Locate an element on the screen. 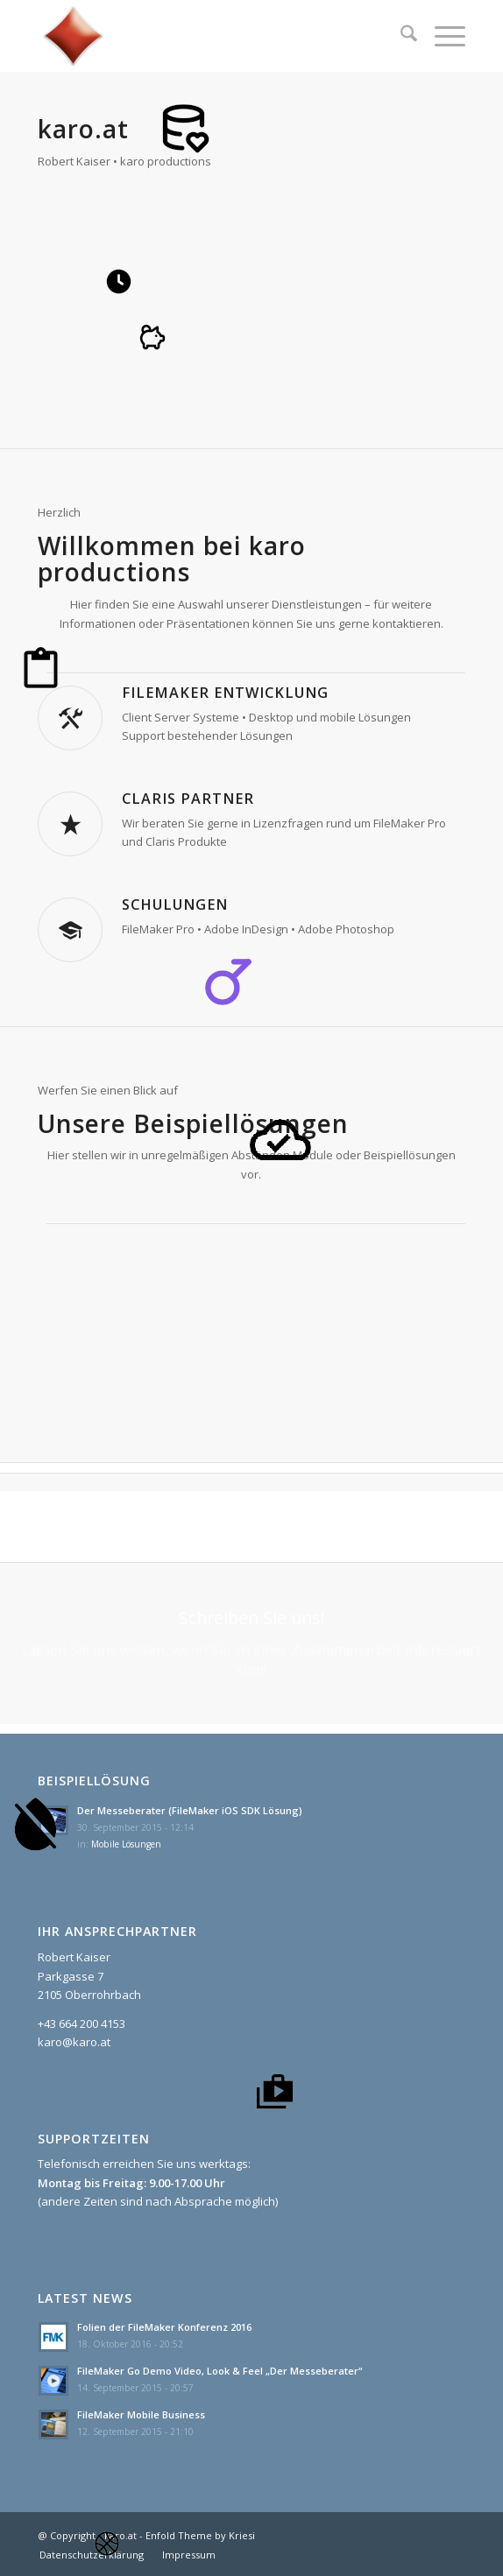 The height and width of the screenshot is (2576, 503). access purchased video content is located at coordinates (274, 2092).